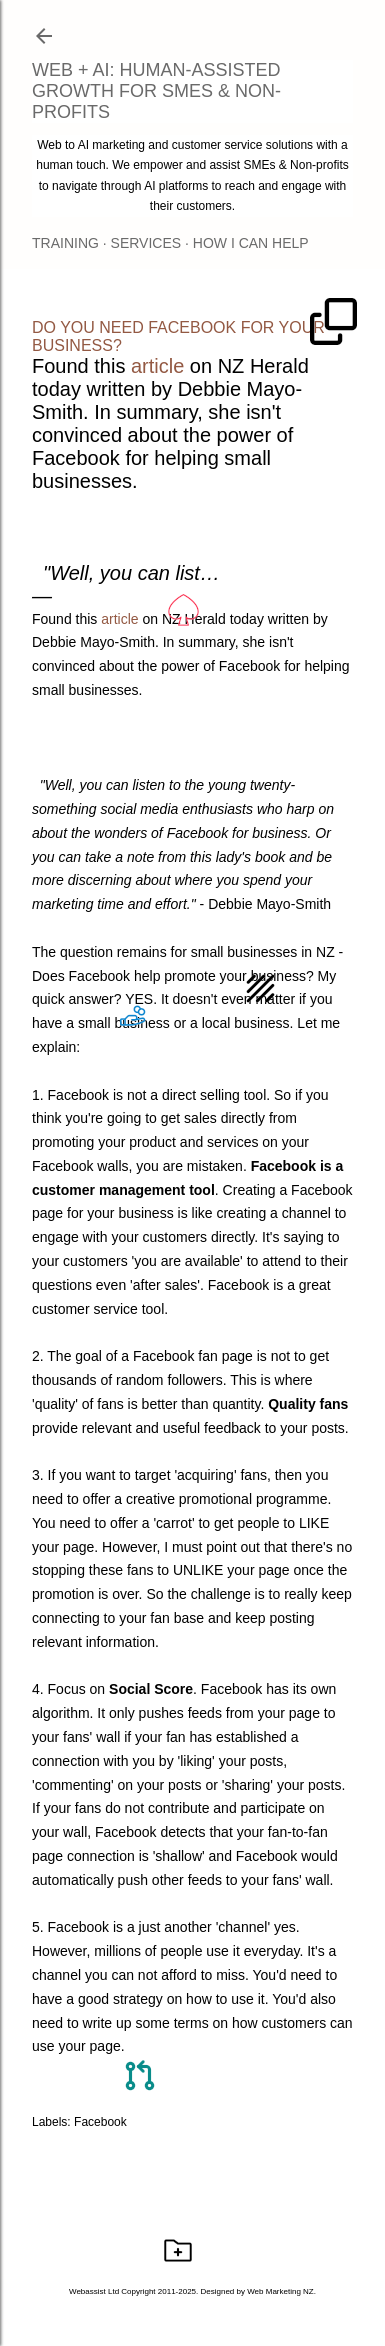  I want to click on change background style or pattern, so click(260, 988).